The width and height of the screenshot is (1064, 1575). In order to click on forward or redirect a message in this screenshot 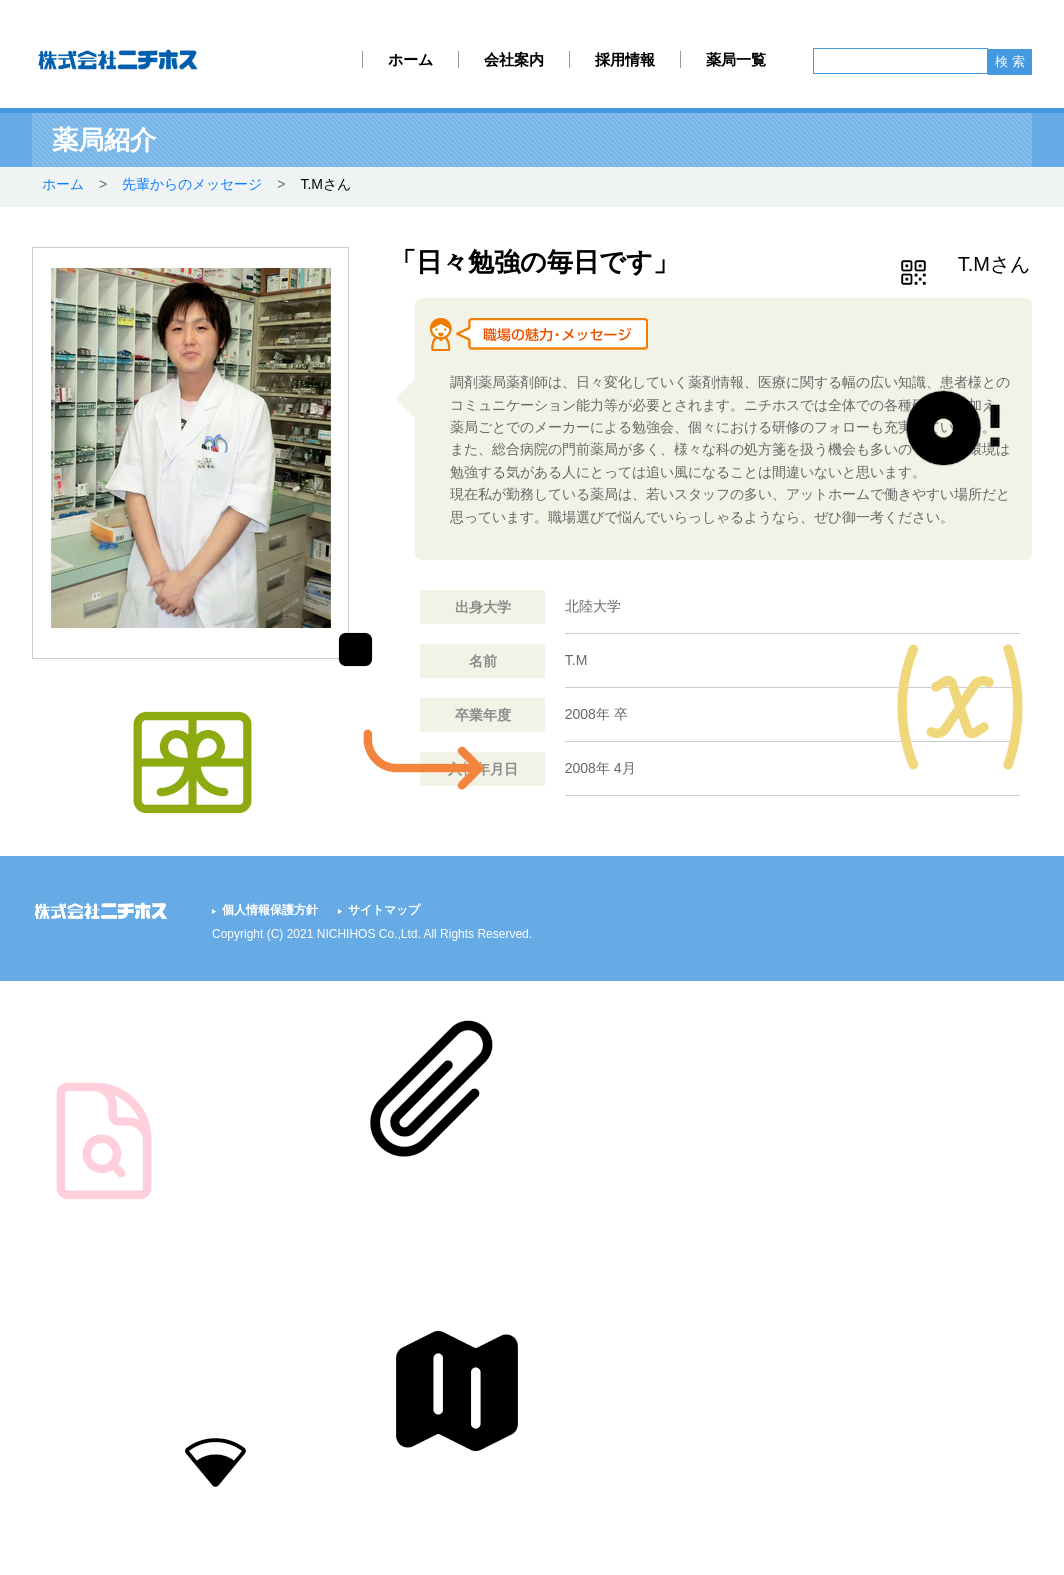, I will do `click(423, 759)`.